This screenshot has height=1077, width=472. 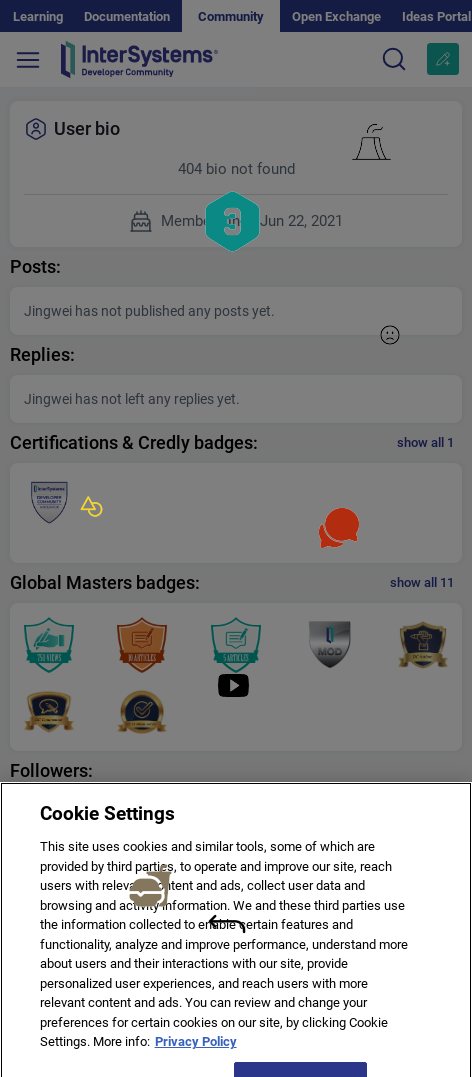 I want to click on go back to previous screen, so click(x=227, y=924).